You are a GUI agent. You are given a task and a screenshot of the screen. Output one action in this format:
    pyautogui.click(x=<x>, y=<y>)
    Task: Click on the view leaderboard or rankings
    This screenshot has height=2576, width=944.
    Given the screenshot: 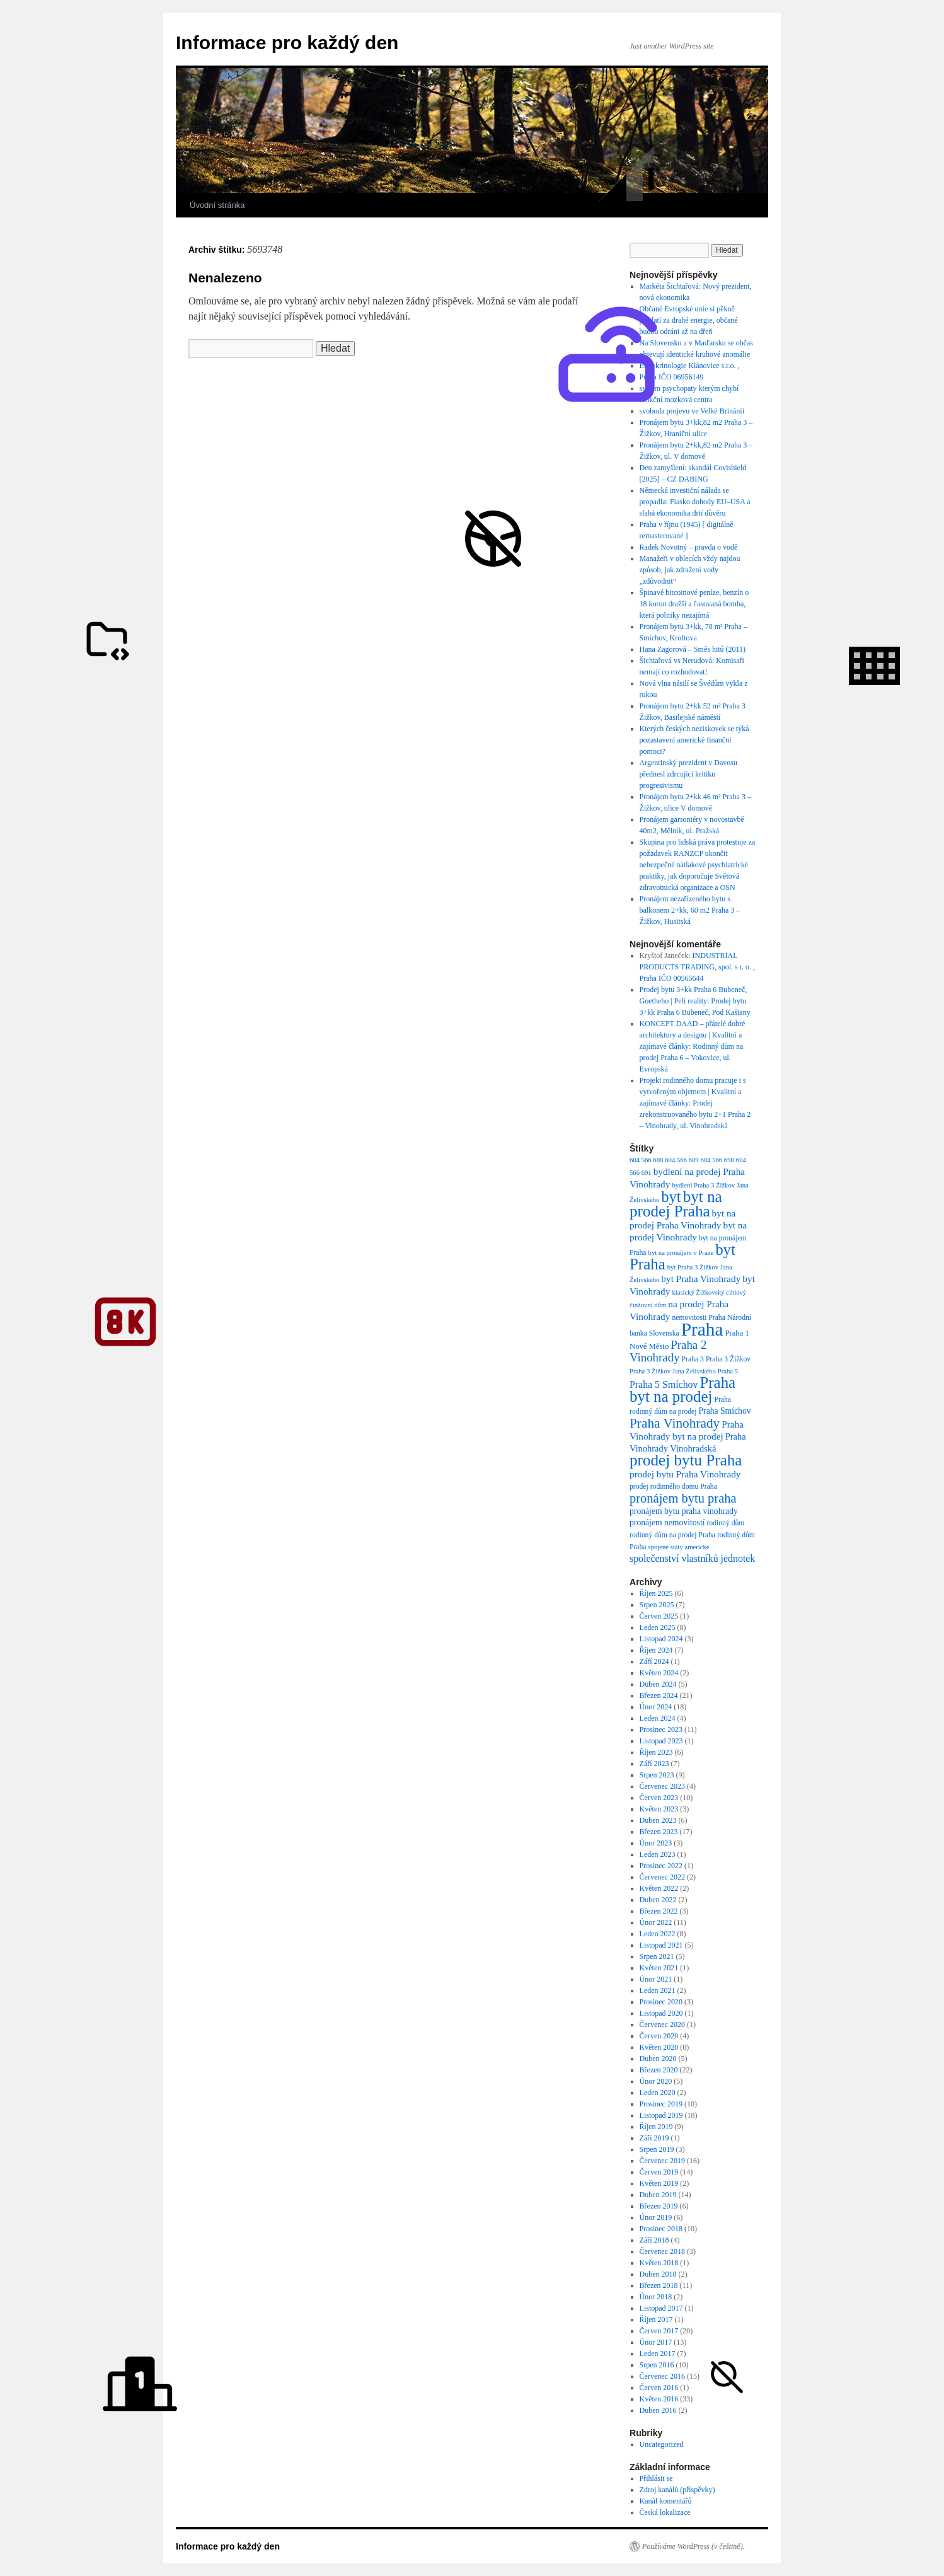 What is the action you would take?
    pyautogui.click(x=140, y=2384)
    